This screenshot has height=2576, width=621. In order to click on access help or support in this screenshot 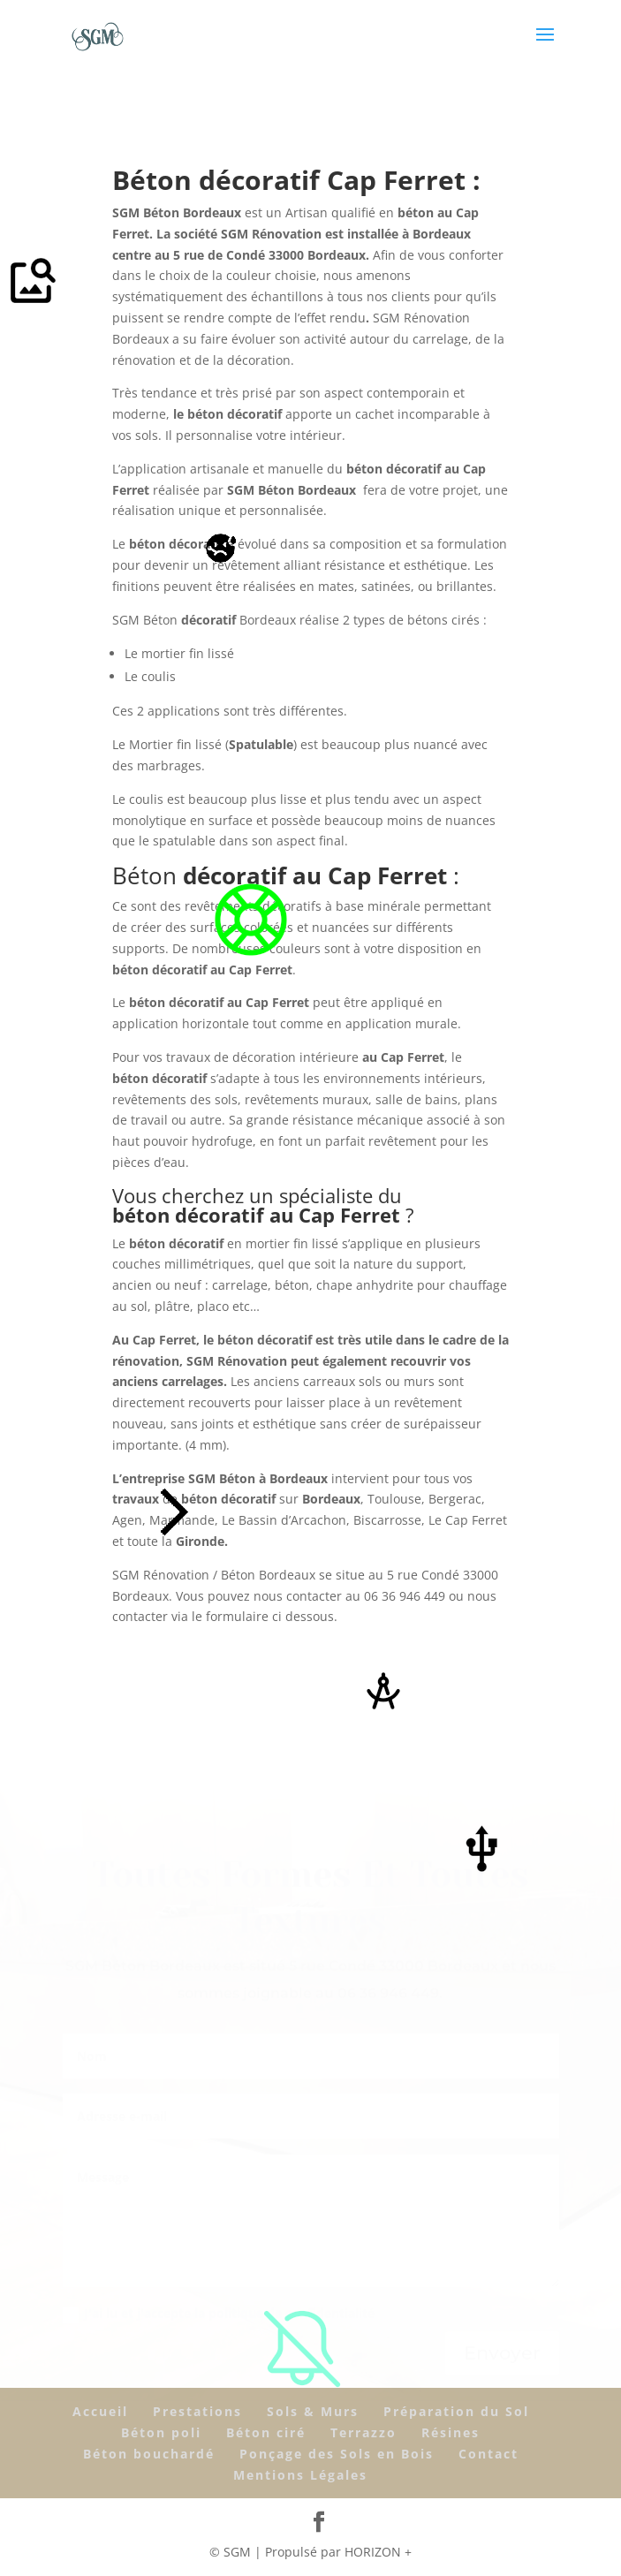, I will do `click(251, 920)`.